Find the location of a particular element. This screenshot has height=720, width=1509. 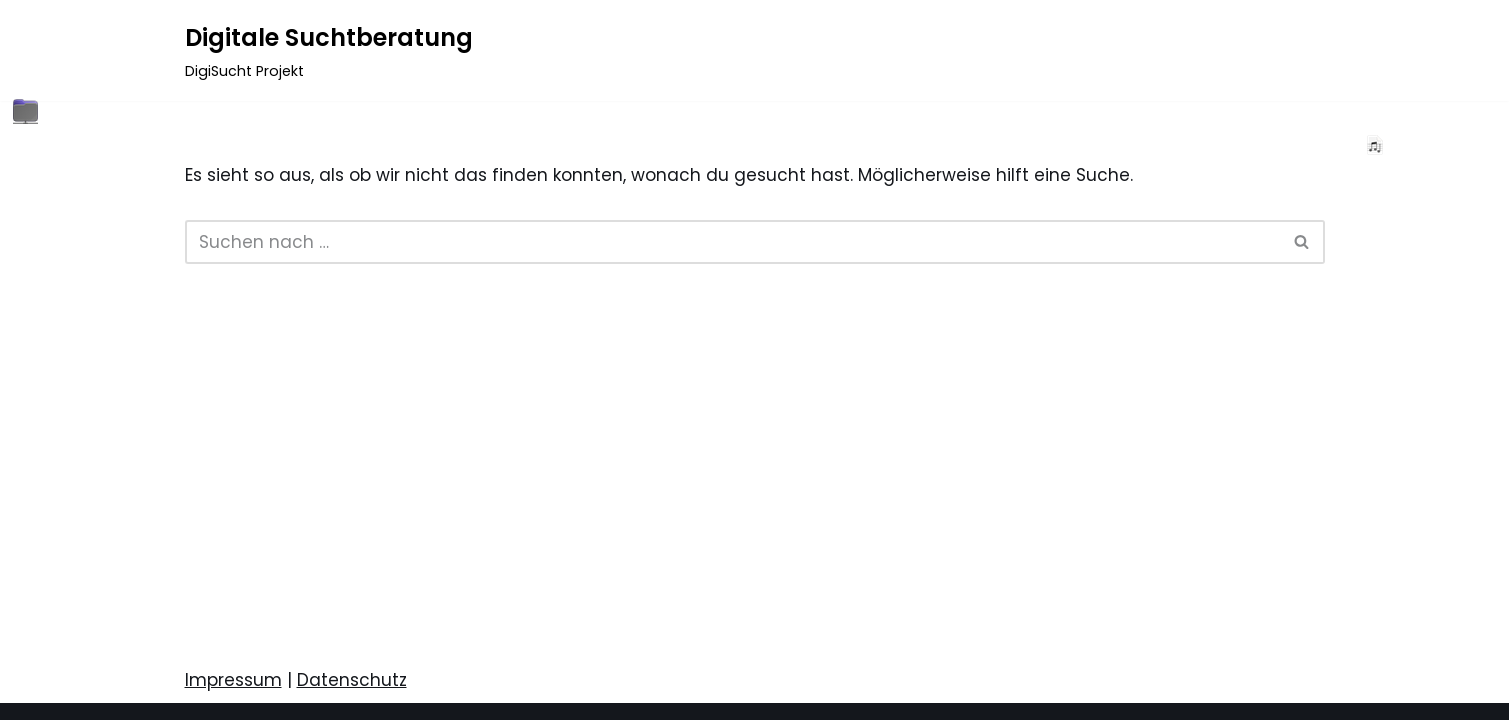

an iMelody audio file is located at coordinates (1375, 145).